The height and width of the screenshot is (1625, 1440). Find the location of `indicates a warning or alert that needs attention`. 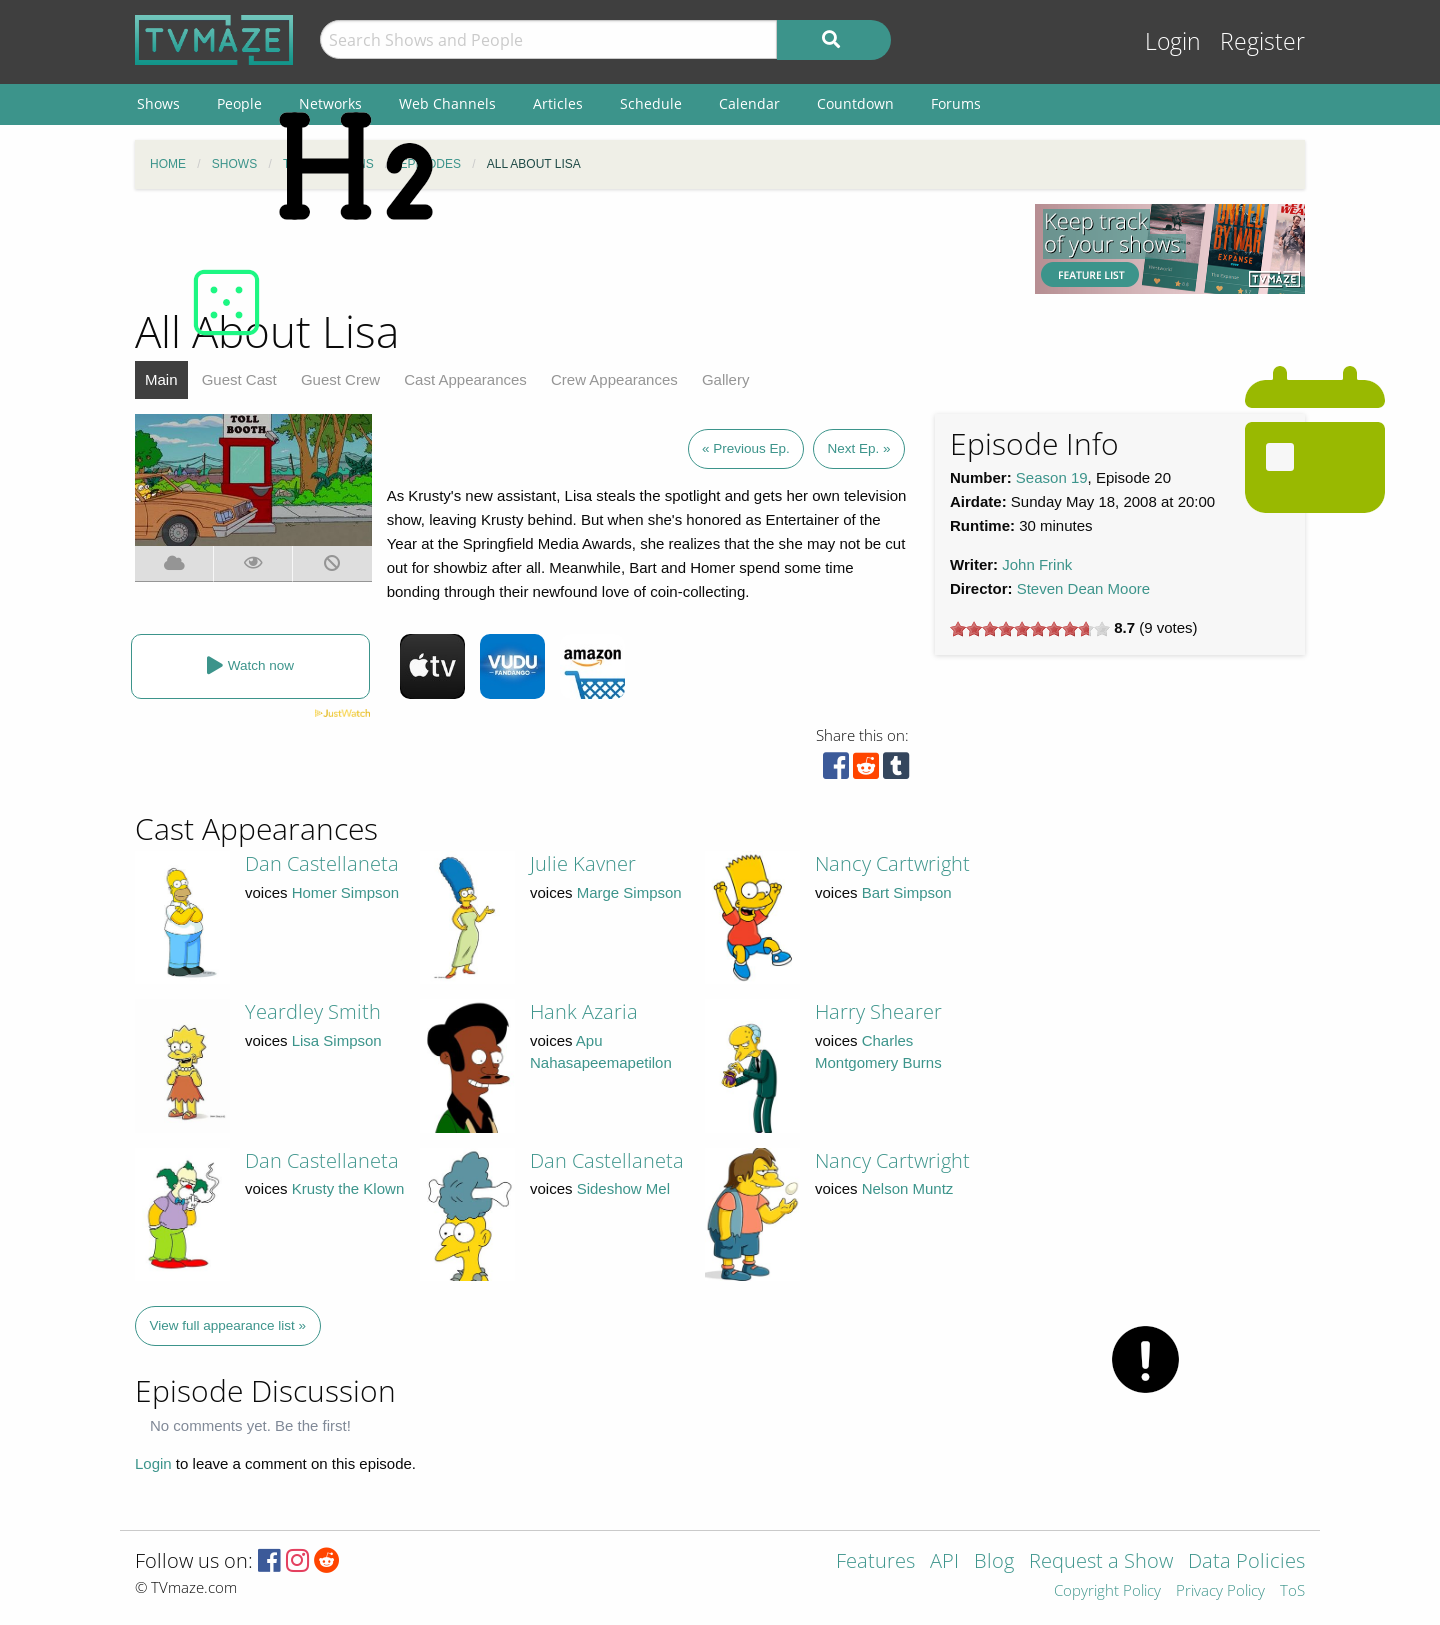

indicates a warning or alert that needs attention is located at coordinates (1145, 1359).